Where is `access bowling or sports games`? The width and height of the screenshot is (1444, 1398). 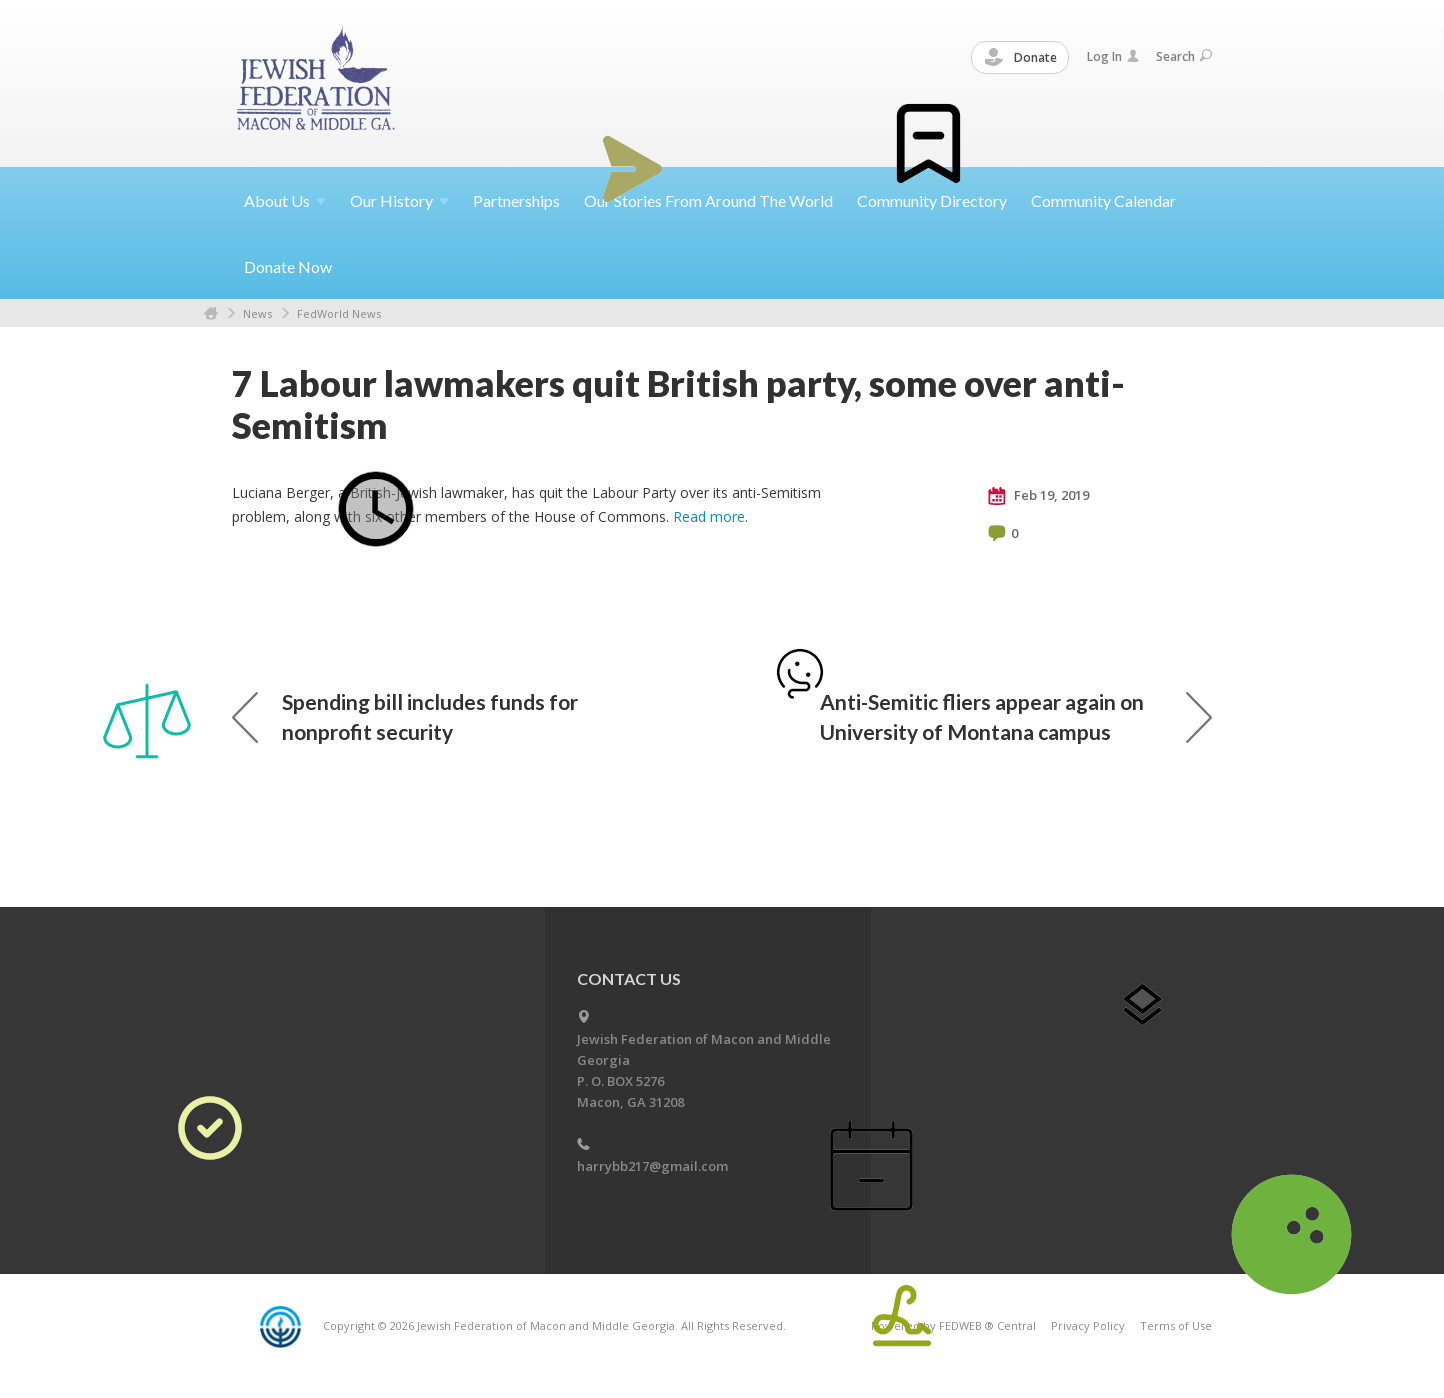 access bowling or sports games is located at coordinates (1291, 1234).